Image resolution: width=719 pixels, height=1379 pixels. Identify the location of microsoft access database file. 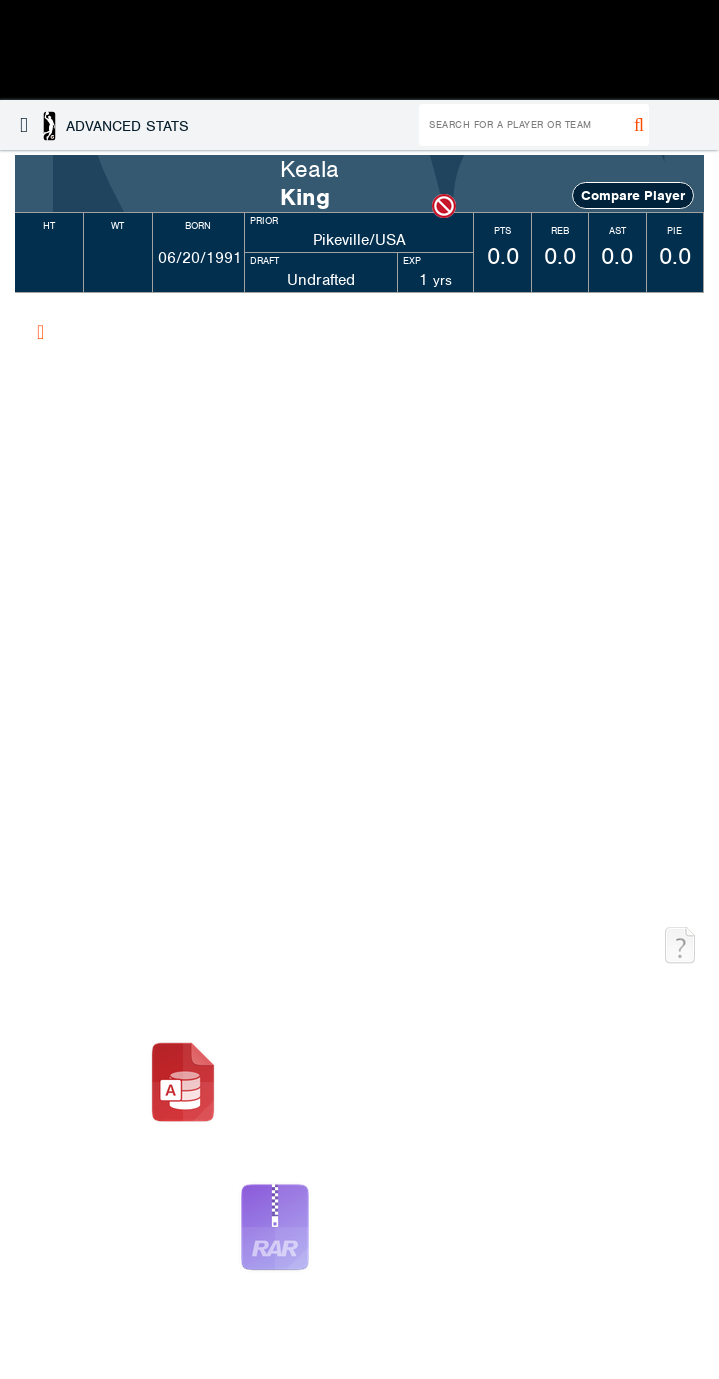
(183, 1082).